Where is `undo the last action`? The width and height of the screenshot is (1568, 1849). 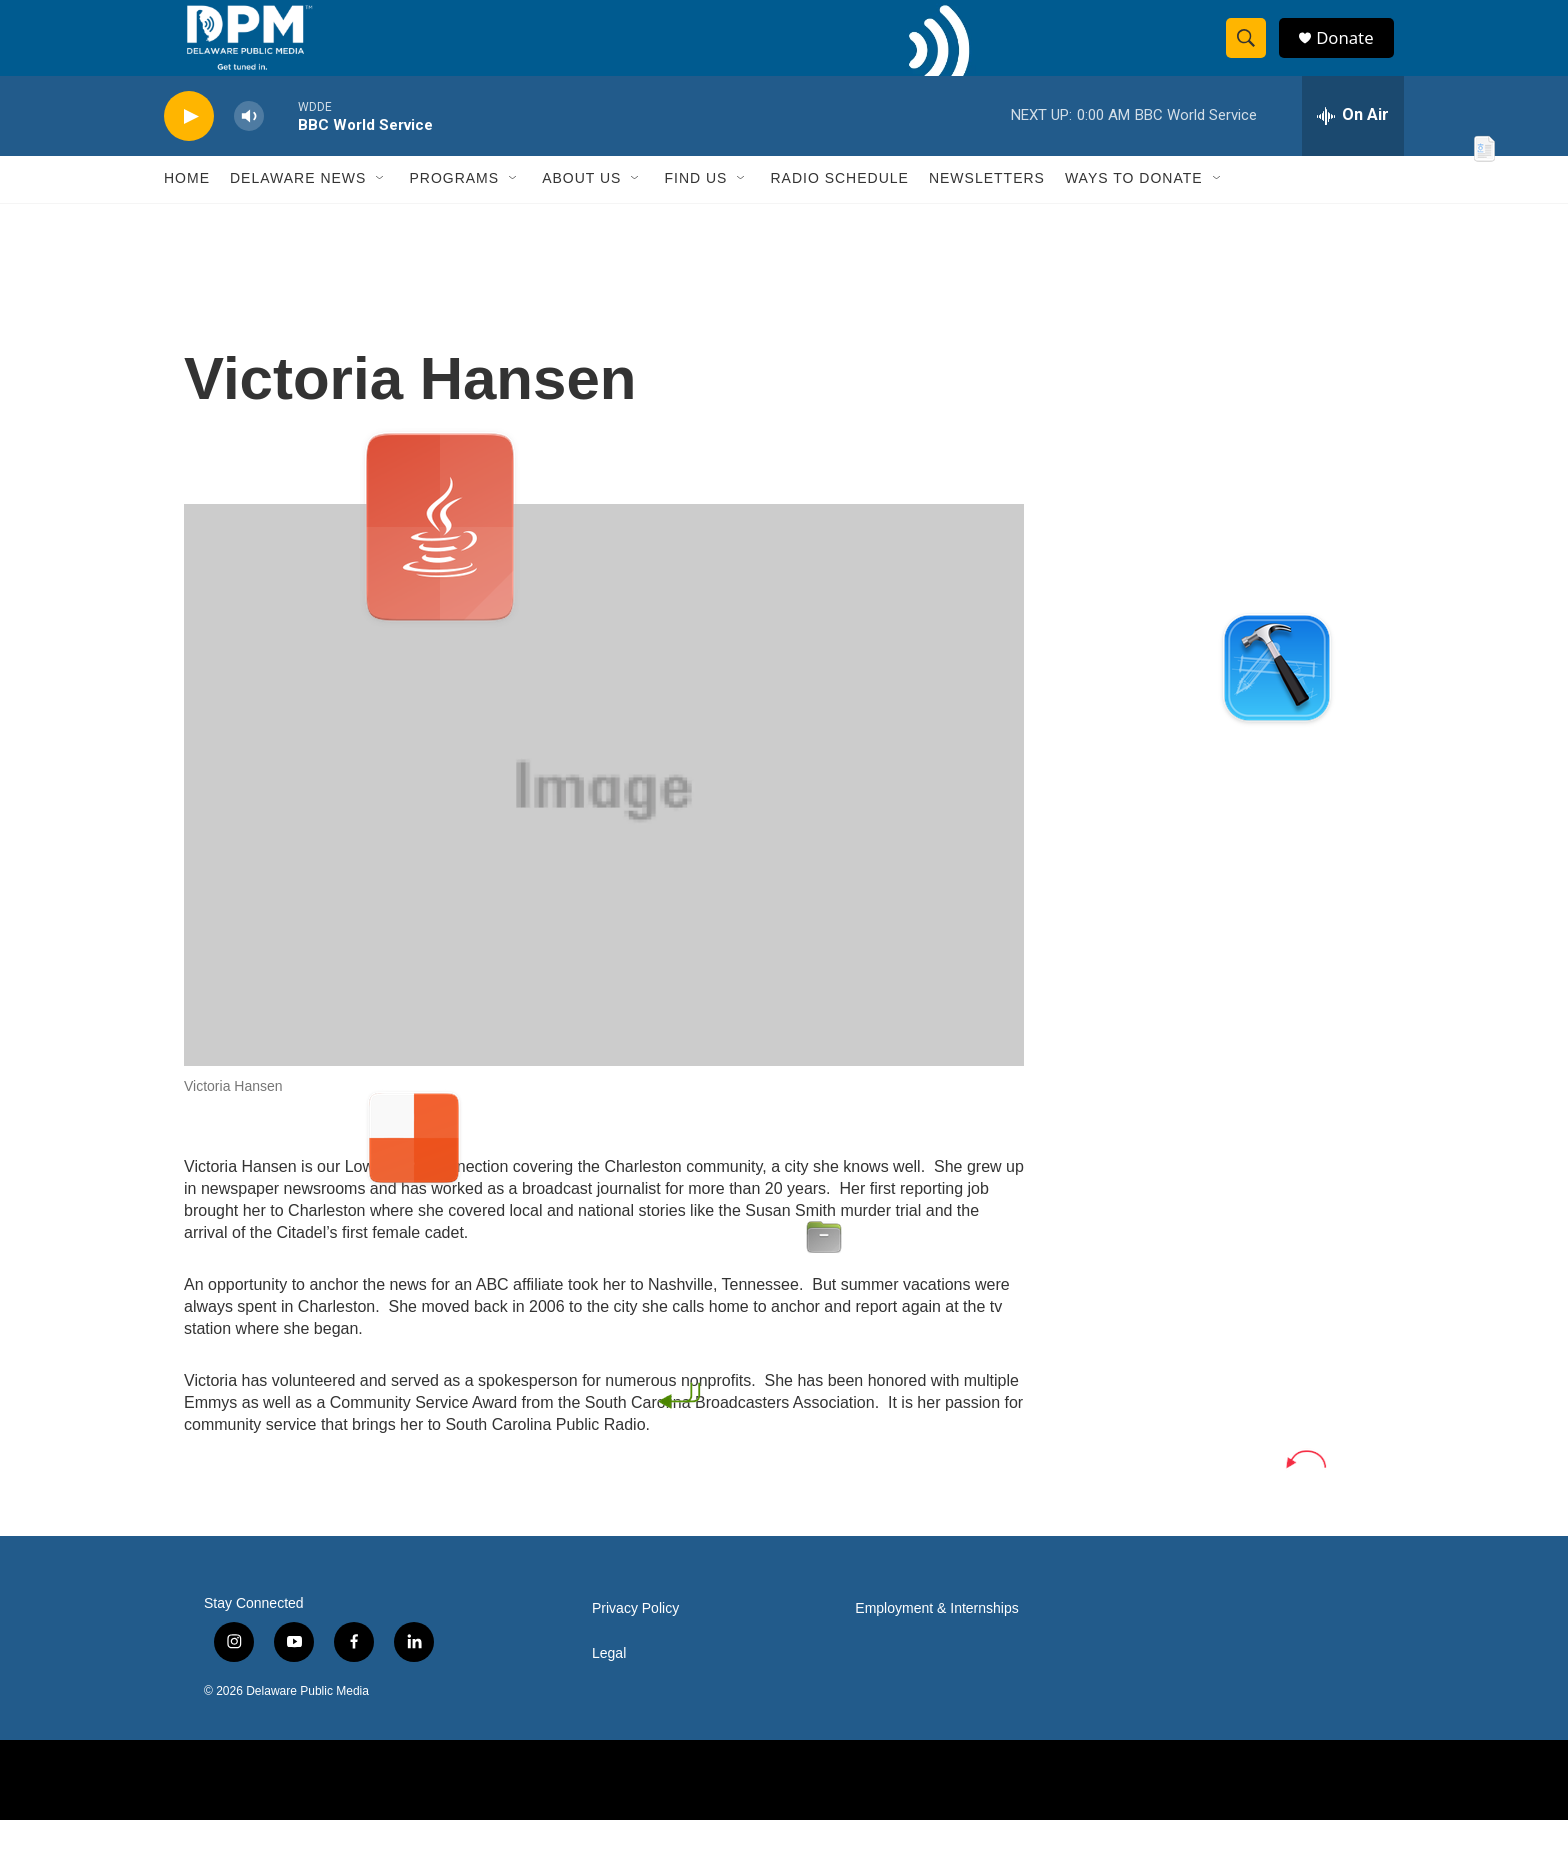
undo the last action is located at coordinates (1306, 1459).